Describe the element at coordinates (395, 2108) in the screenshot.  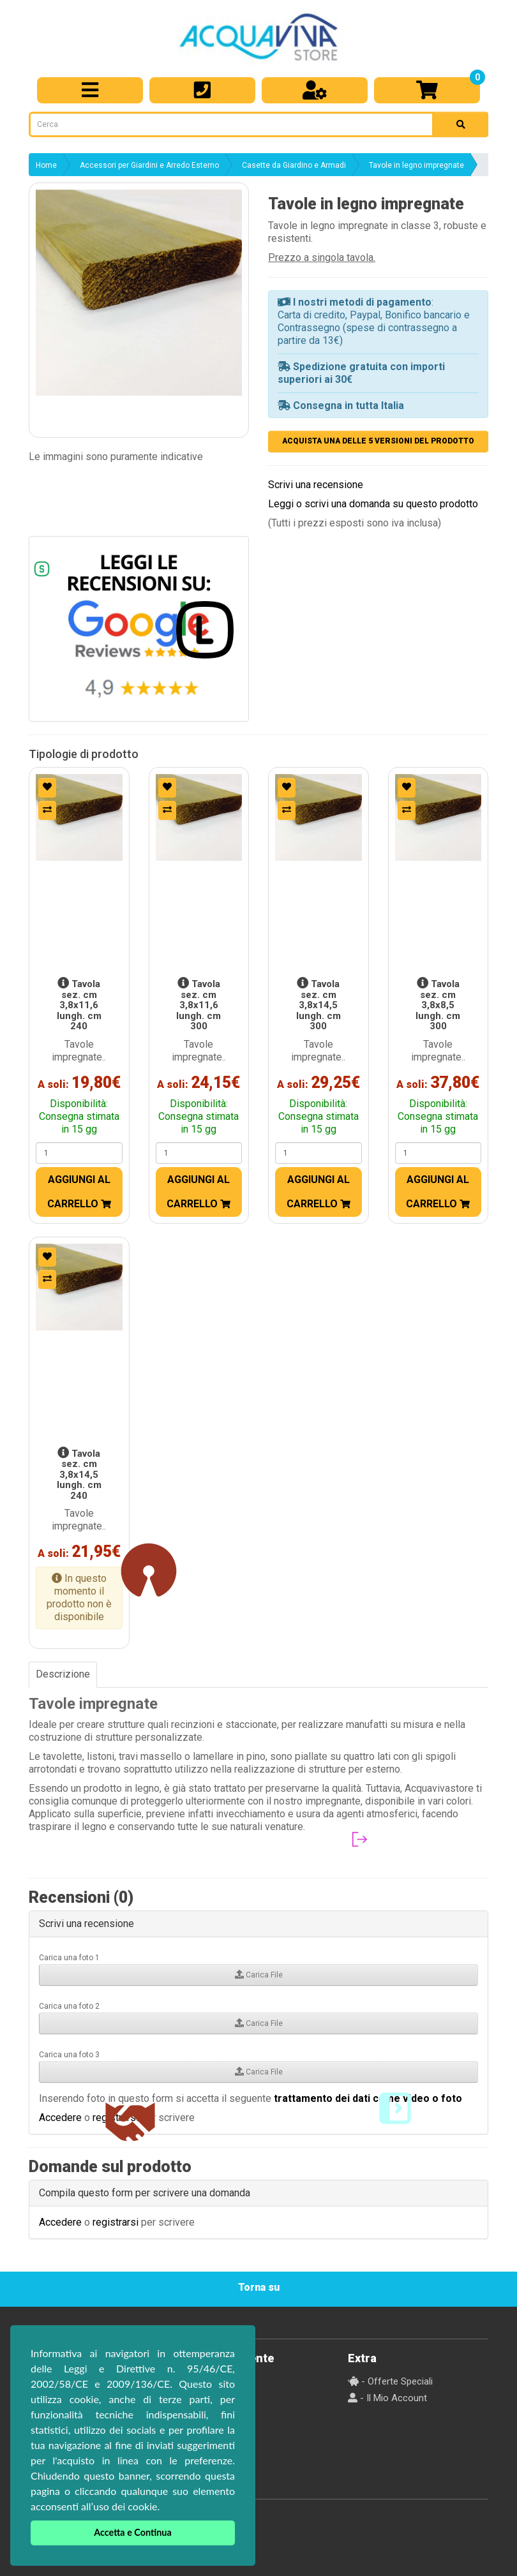
I see `expand the left sidebar` at that location.